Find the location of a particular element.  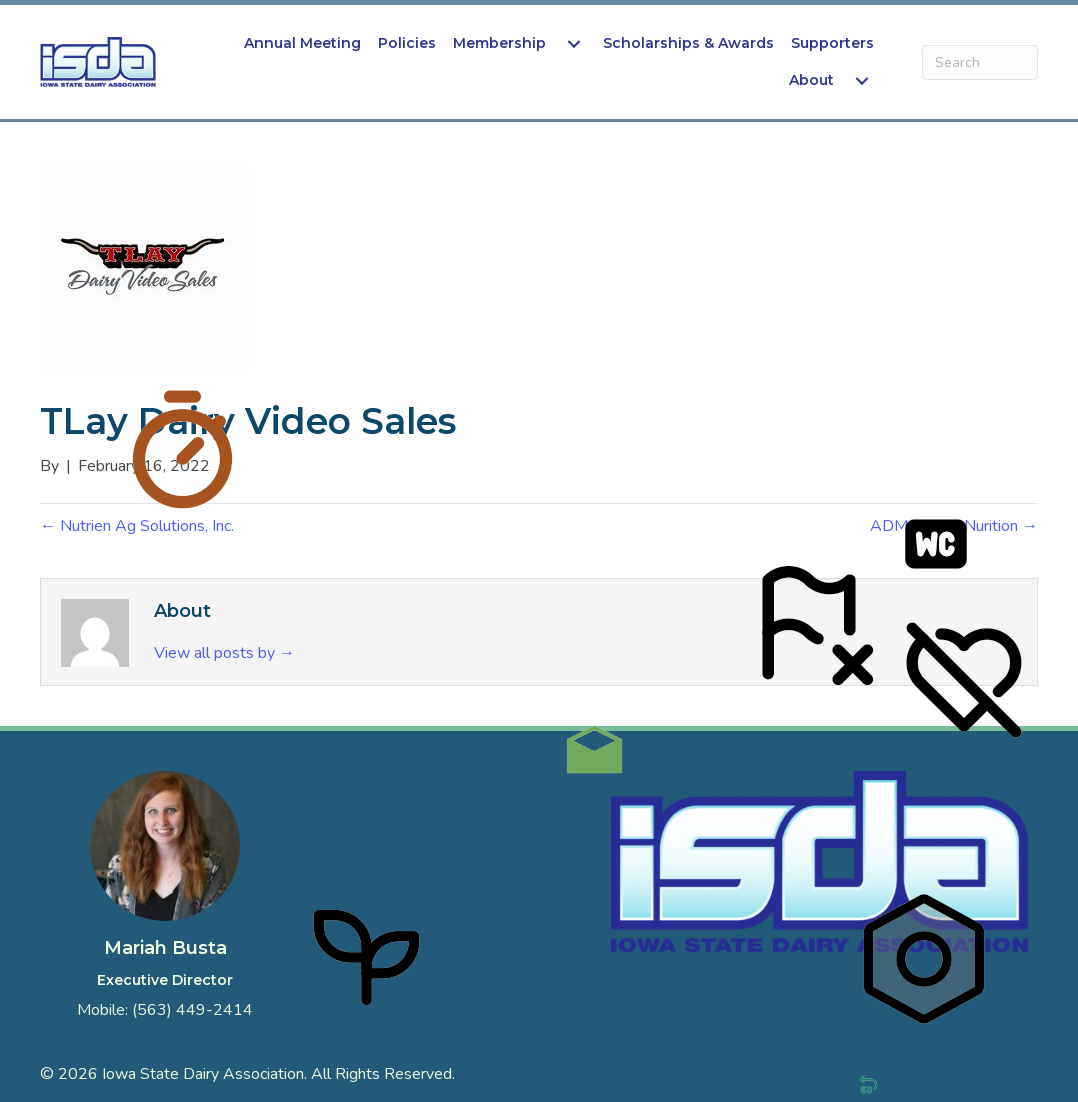

start or stop a timer is located at coordinates (182, 452).